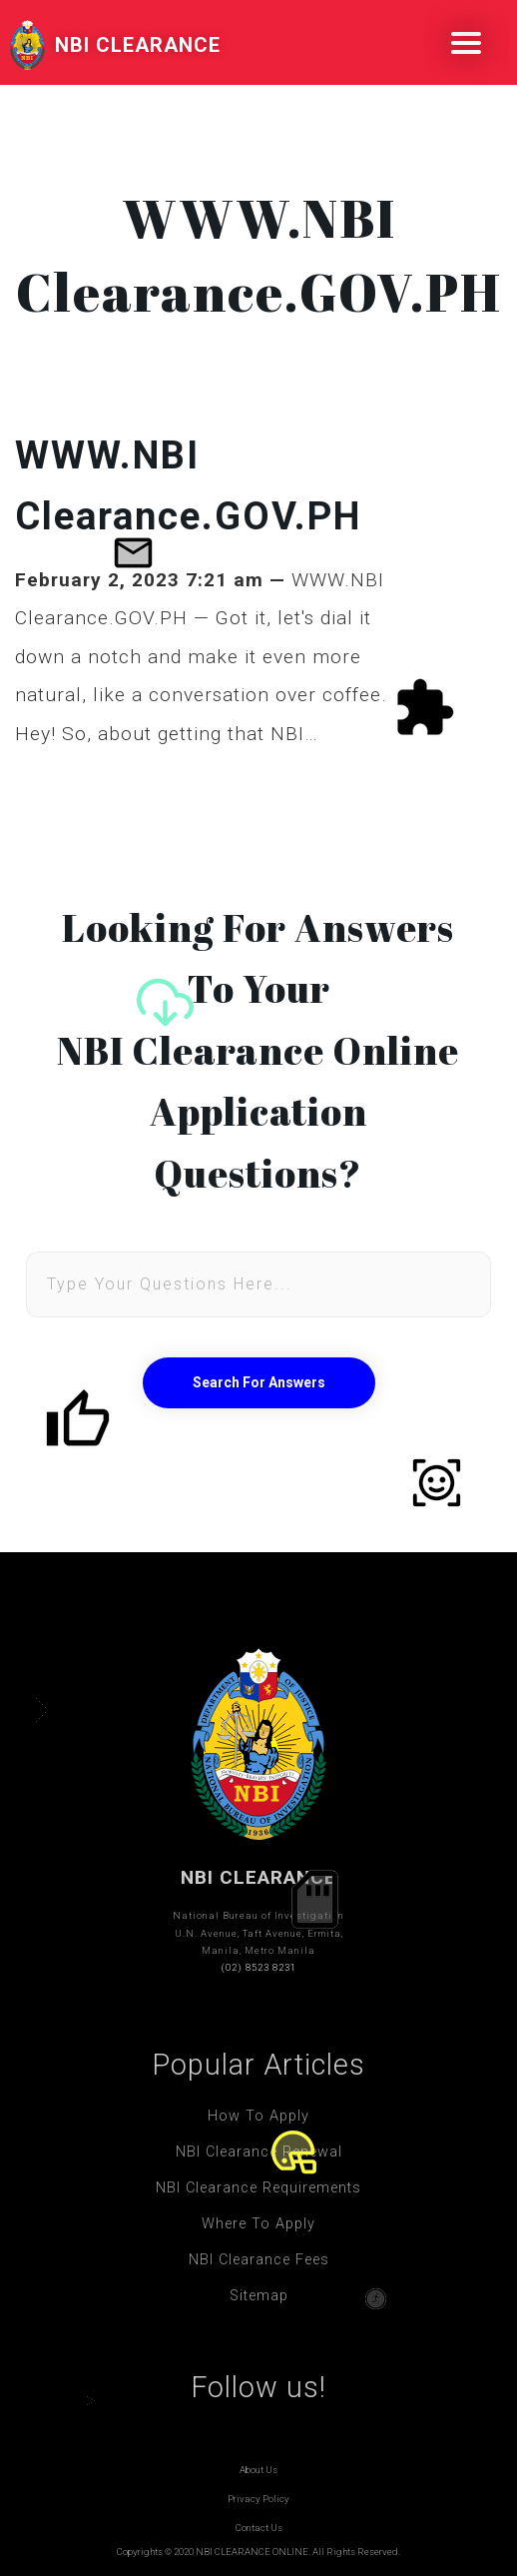 The height and width of the screenshot is (2576, 517). What do you see at coordinates (424, 708) in the screenshot?
I see `access browser extensions` at bounding box center [424, 708].